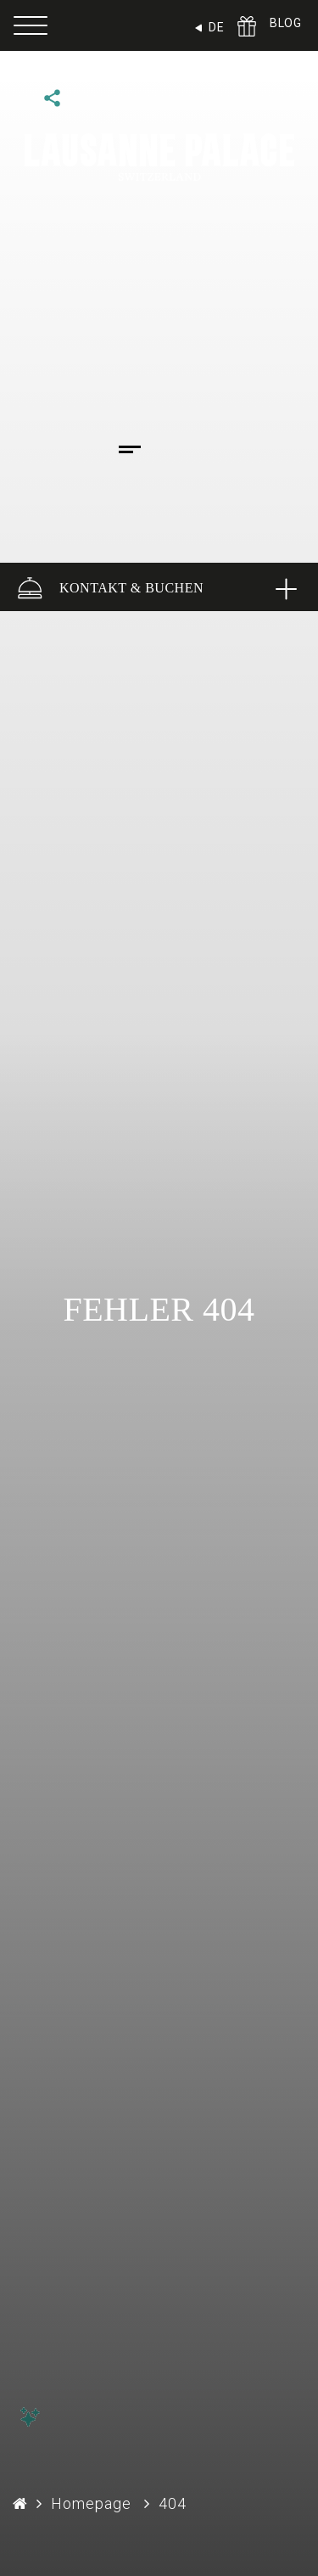 The width and height of the screenshot is (318, 2576). Describe the element at coordinates (52, 98) in the screenshot. I see `share content to social media` at that location.